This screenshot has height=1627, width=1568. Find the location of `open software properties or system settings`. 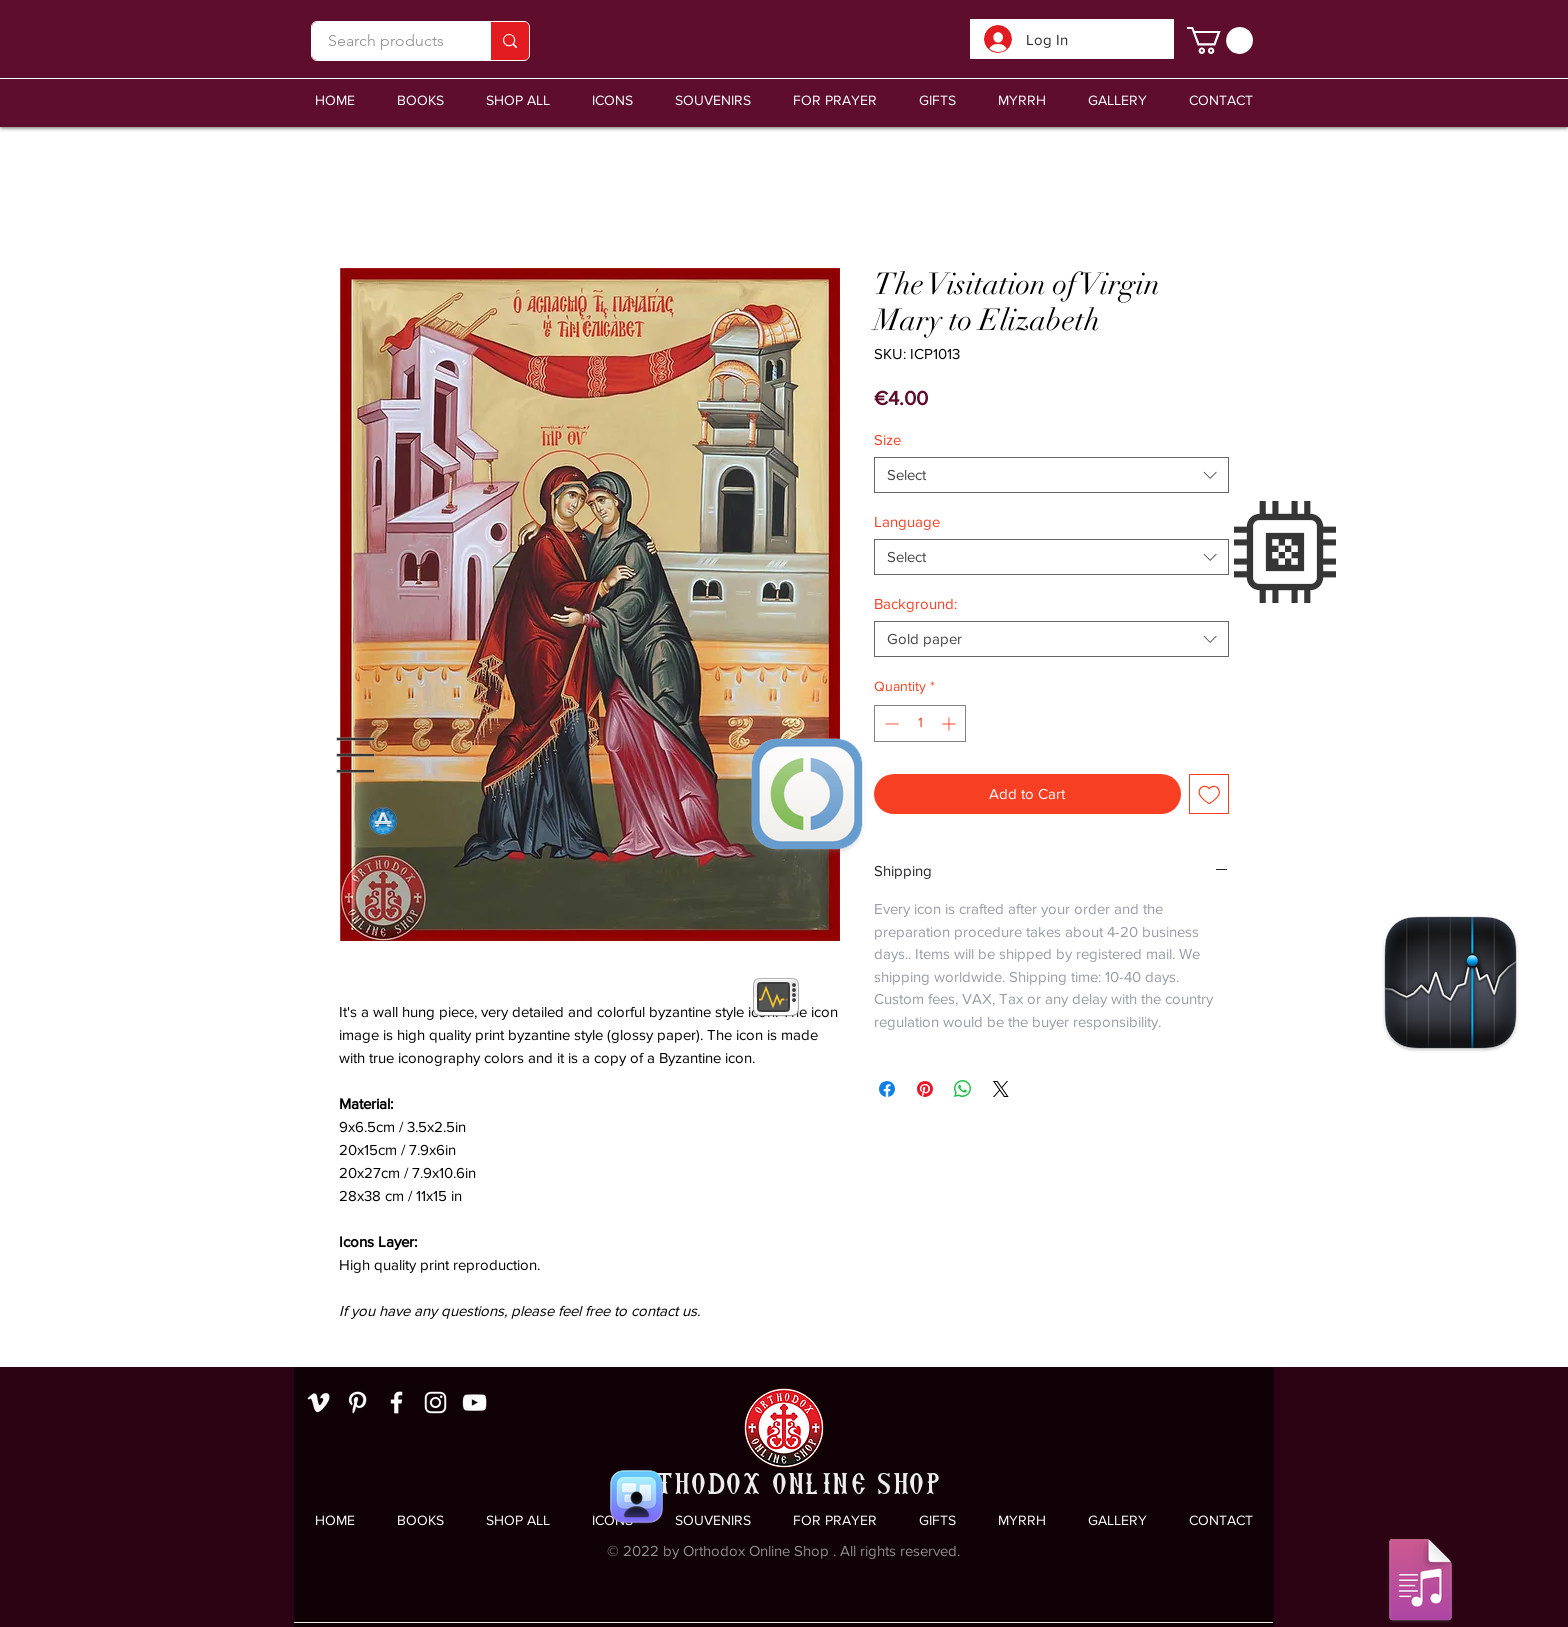

open software properties or system settings is located at coordinates (383, 821).